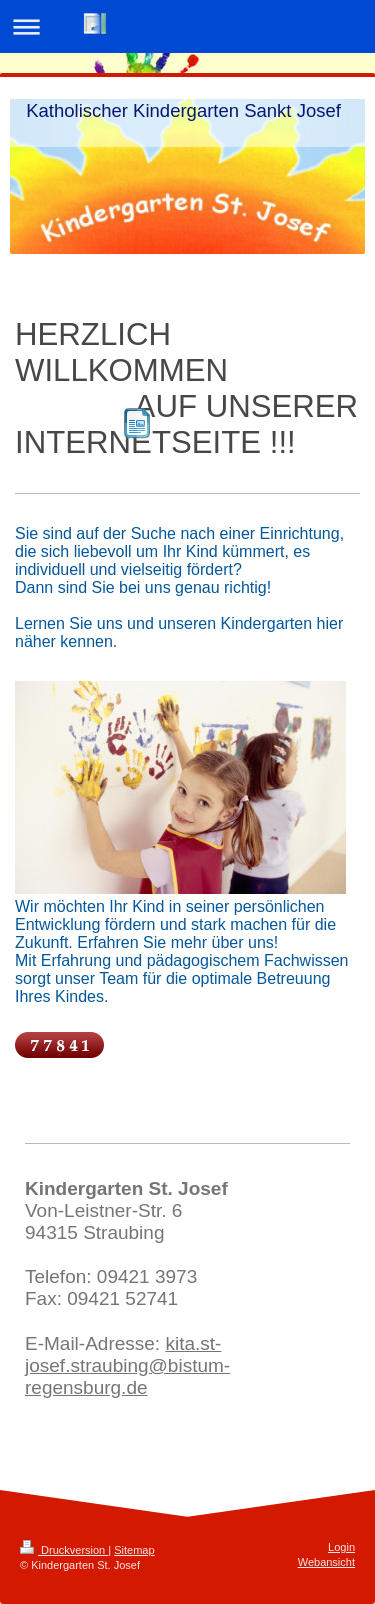  I want to click on spreadsheet template file type, so click(94, 23).